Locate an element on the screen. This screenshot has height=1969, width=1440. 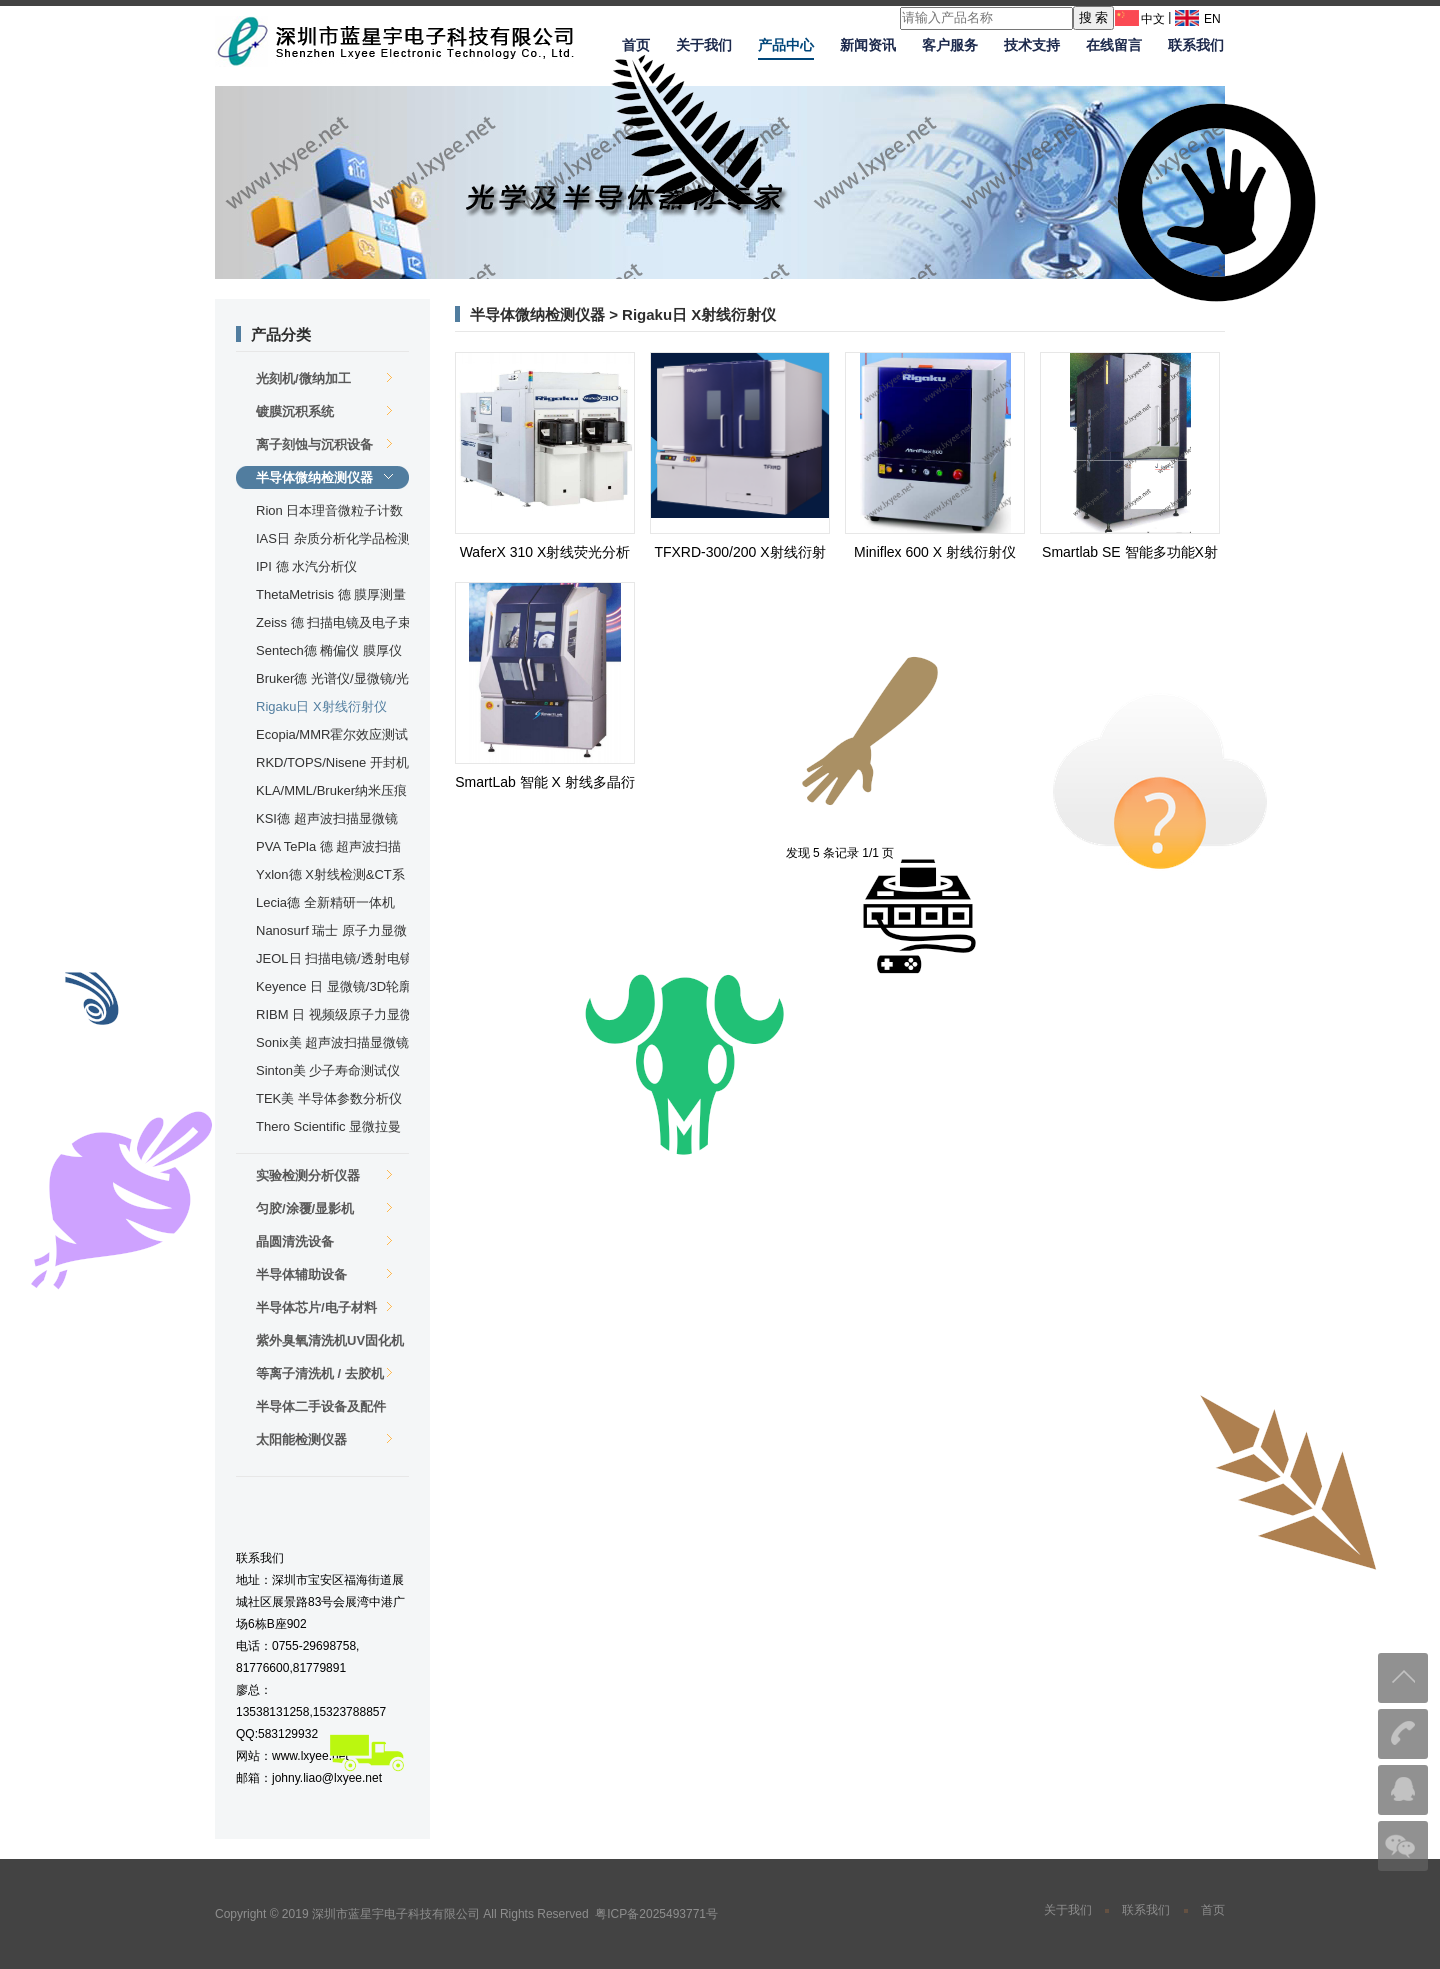
indicates an interactive or usable item is located at coordinates (1216, 202).